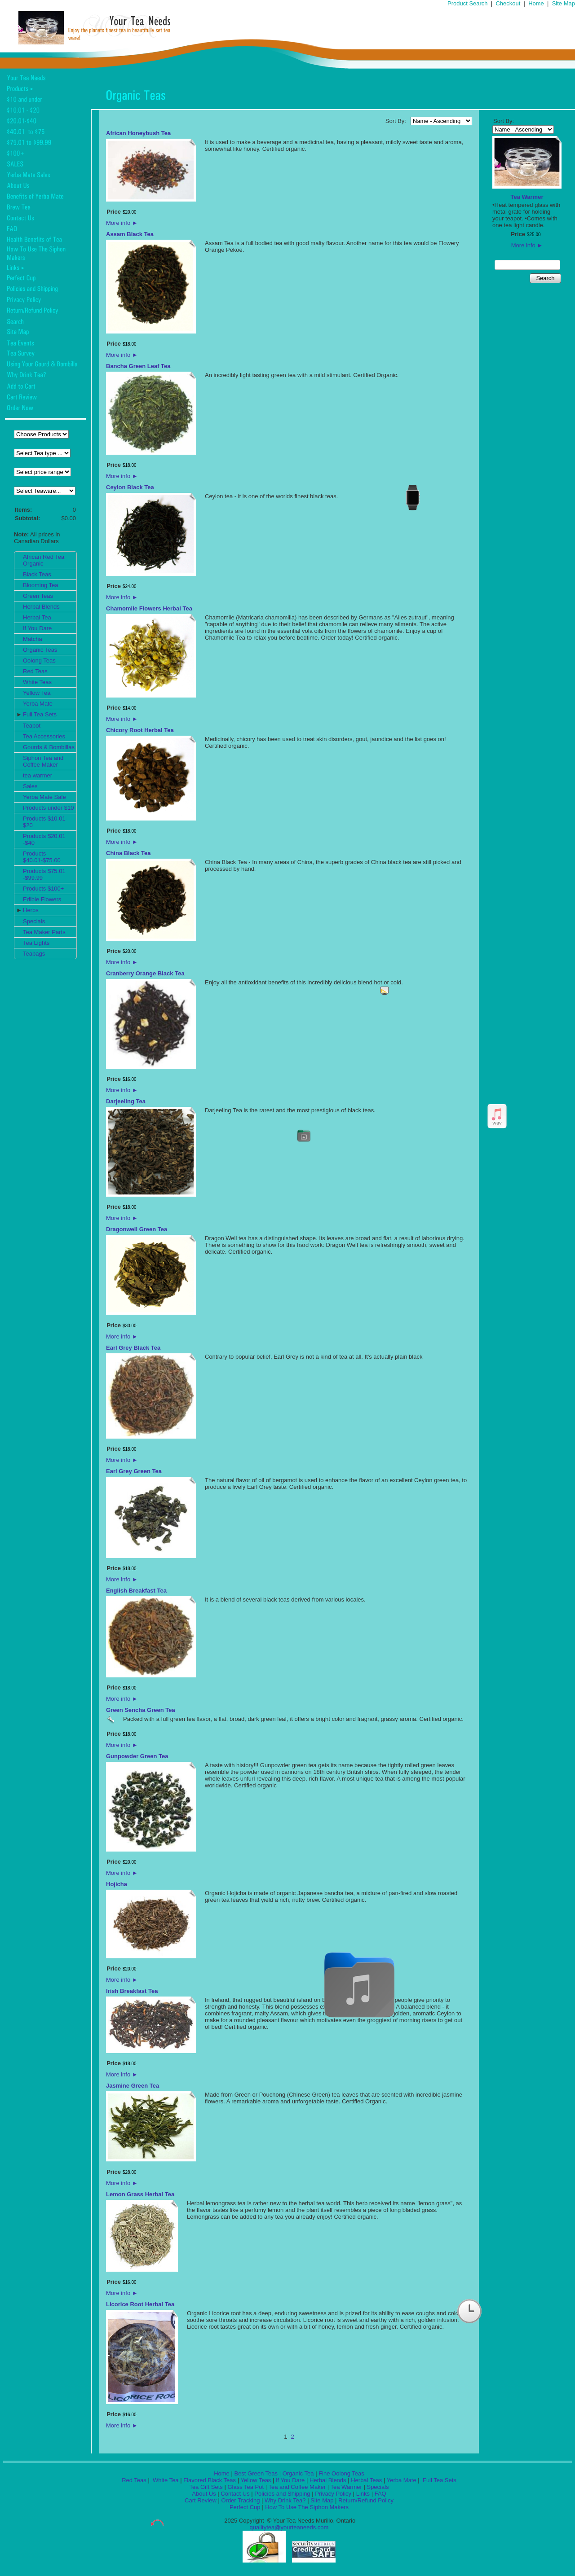  What do you see at coordinates (497, 1116) in the screenshot?
I see `an audio file in wav format` at bounding box center [497, 1116].